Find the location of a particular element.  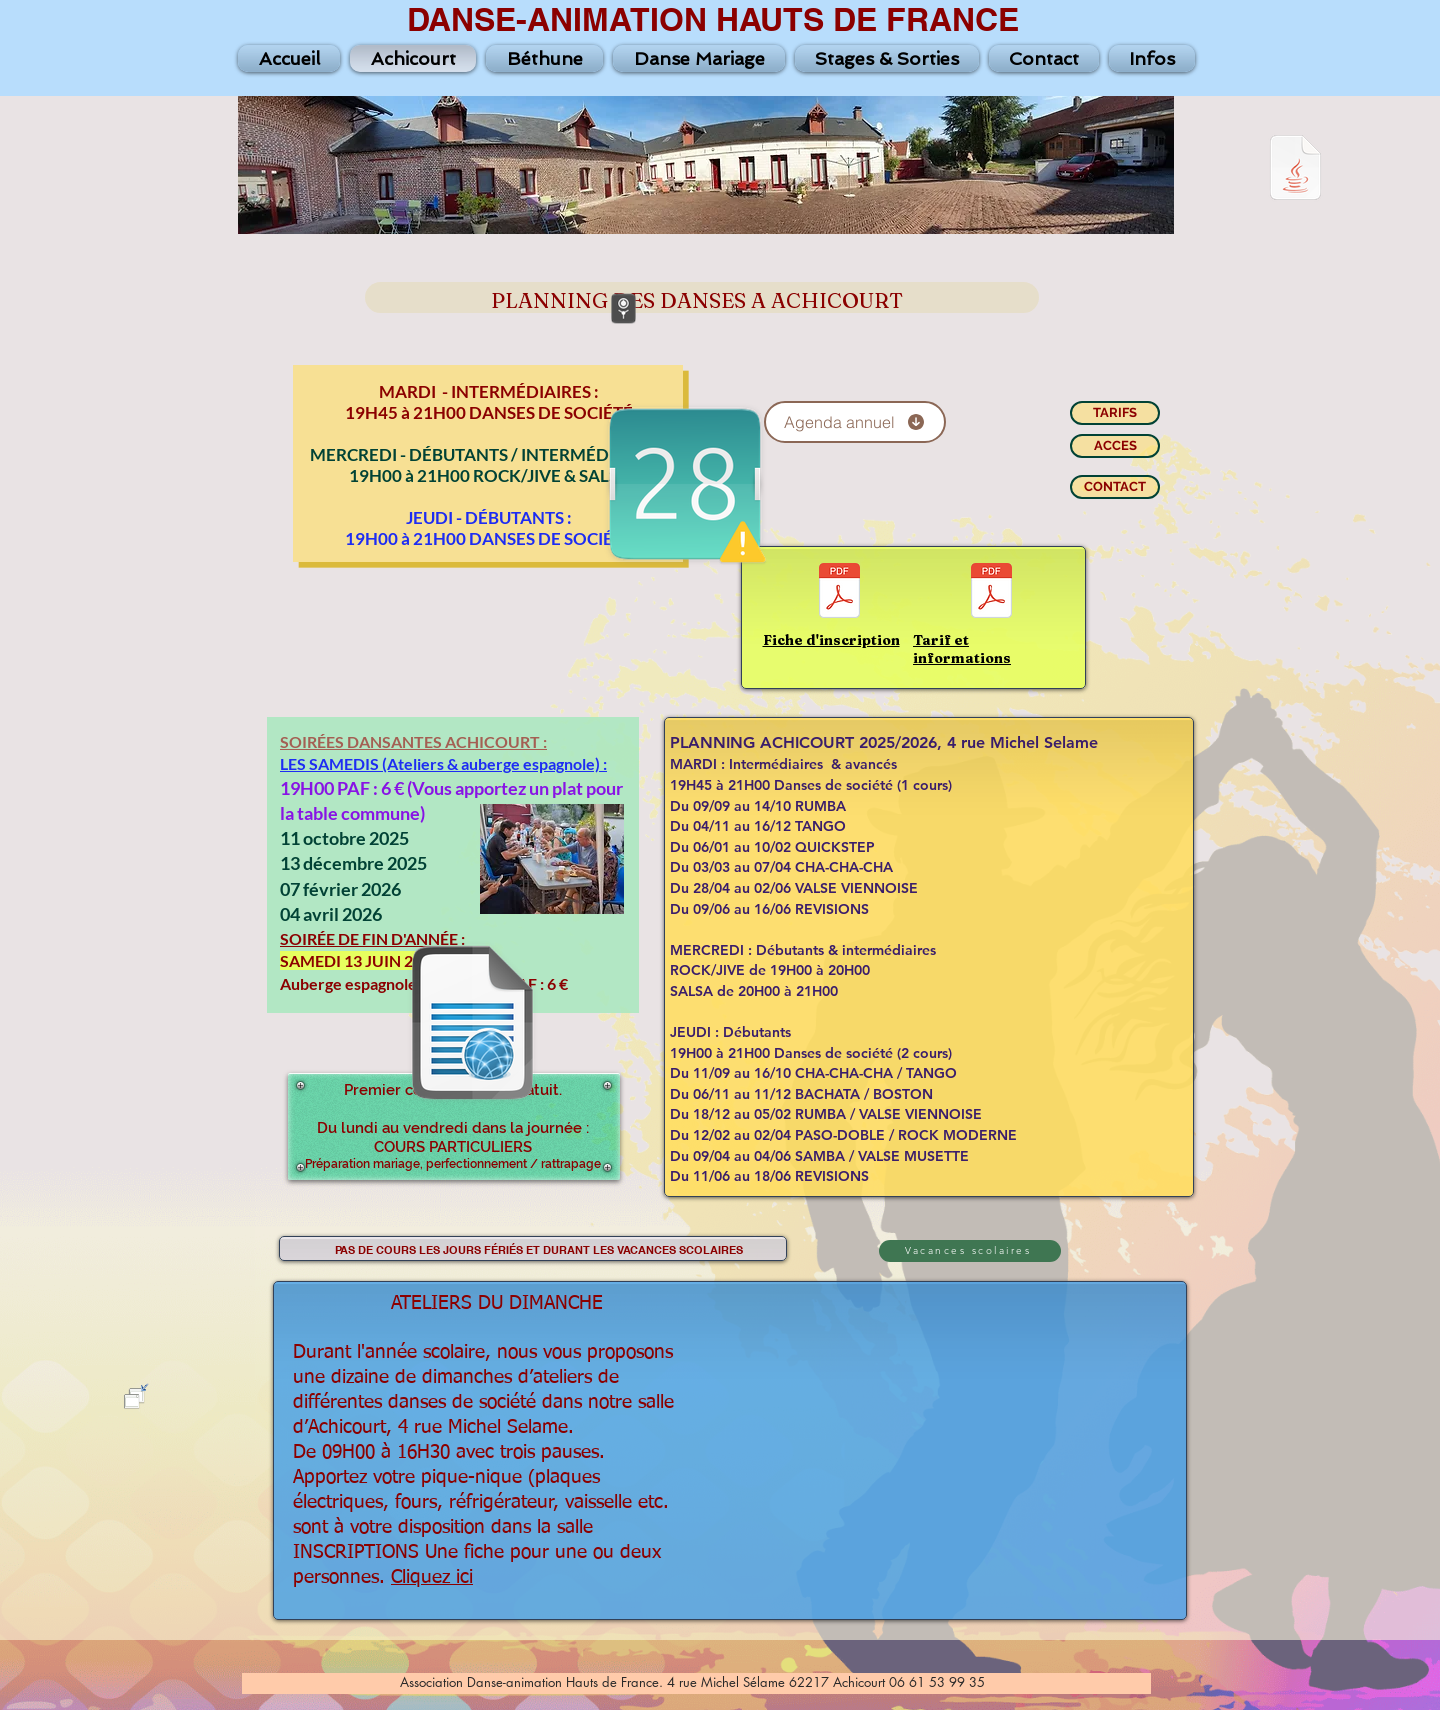

open a web document file is located at coordinates (472, 1022).